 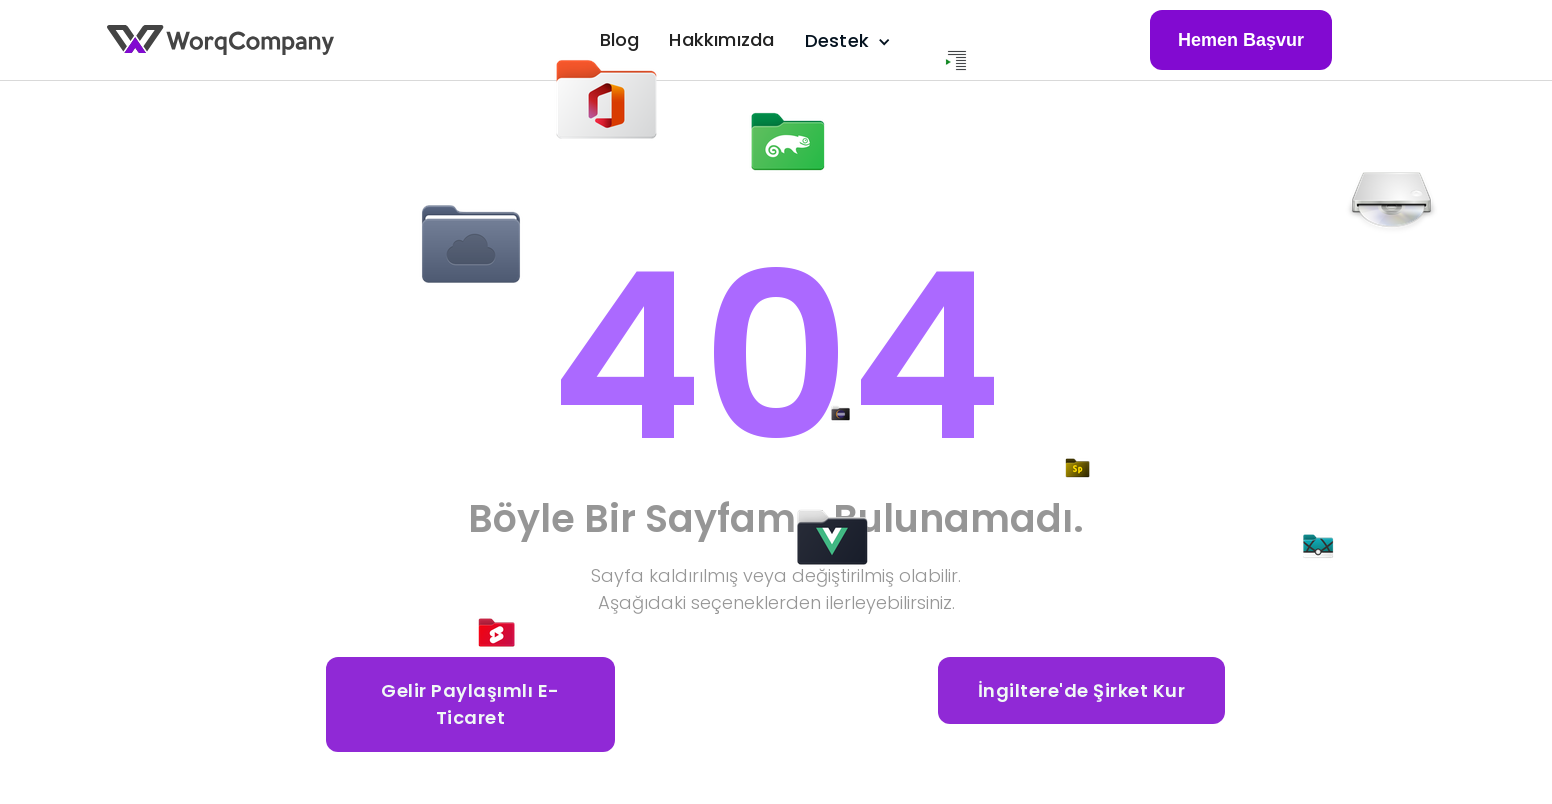 What do you see at coordinates (787, 143) in the screenshot?
I see `open the openSUSE linux files folder` at bounding box center [787, 143].